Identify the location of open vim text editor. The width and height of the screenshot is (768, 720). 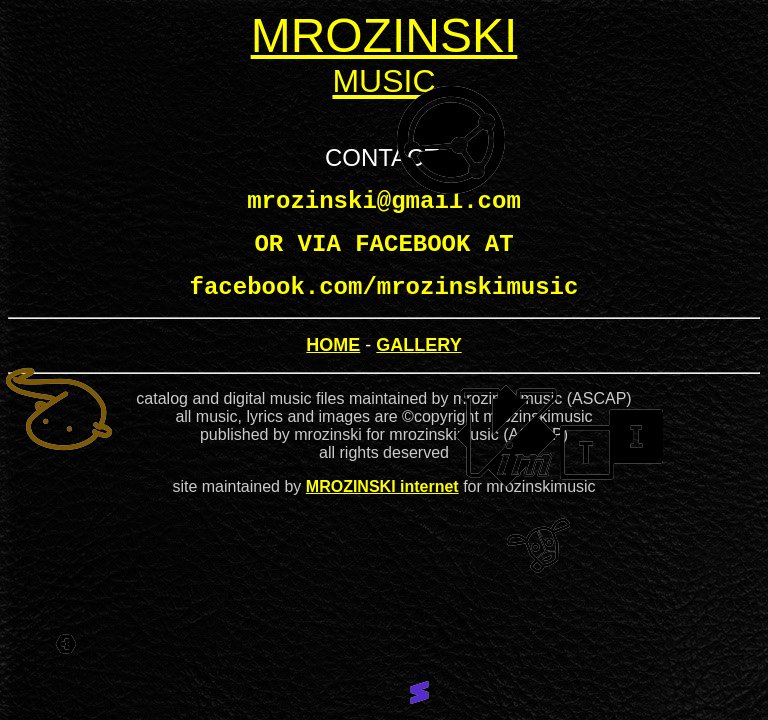
(506, 436).